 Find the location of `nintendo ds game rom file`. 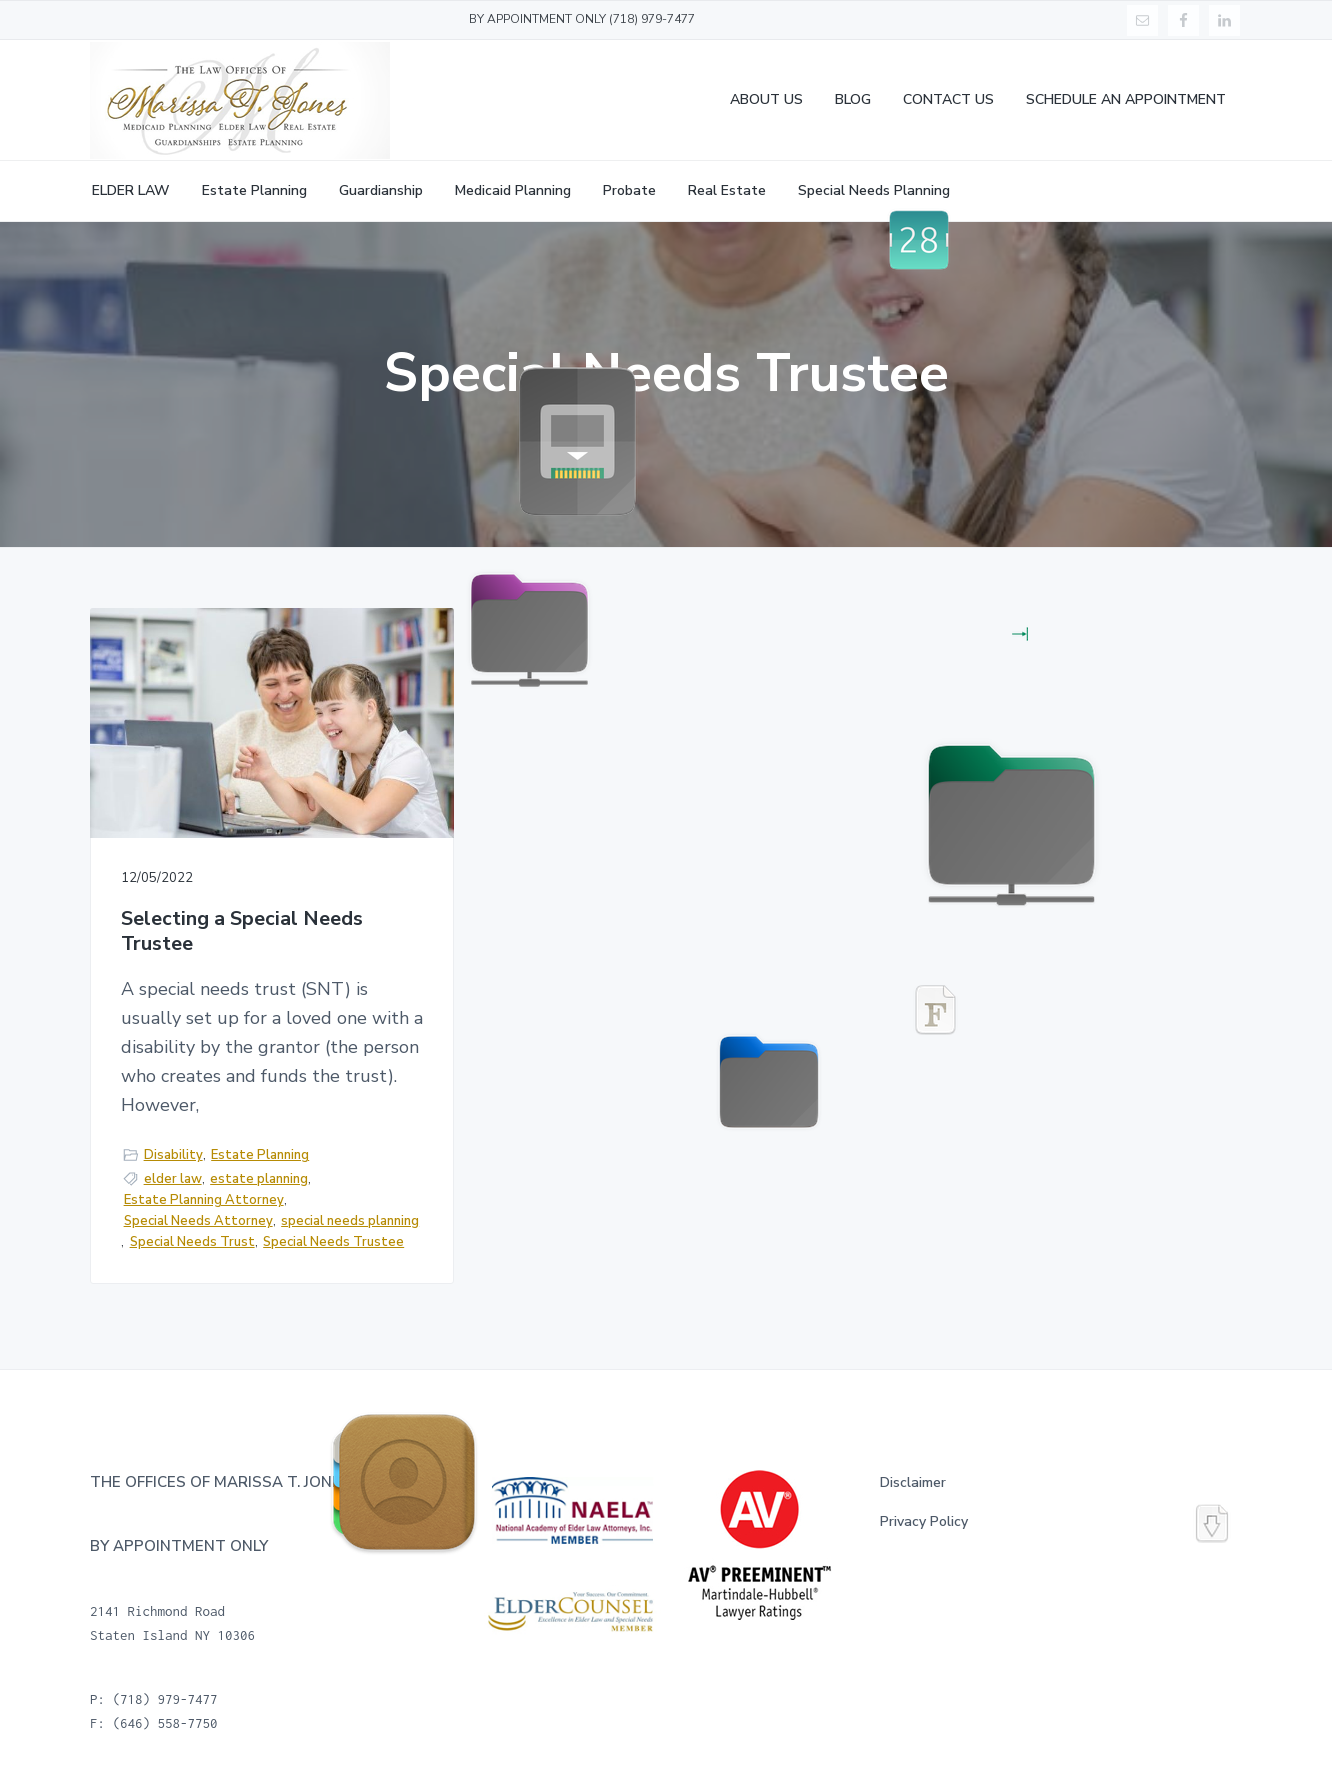

nintendo ds game rom file is located at coordinates (577, 441).